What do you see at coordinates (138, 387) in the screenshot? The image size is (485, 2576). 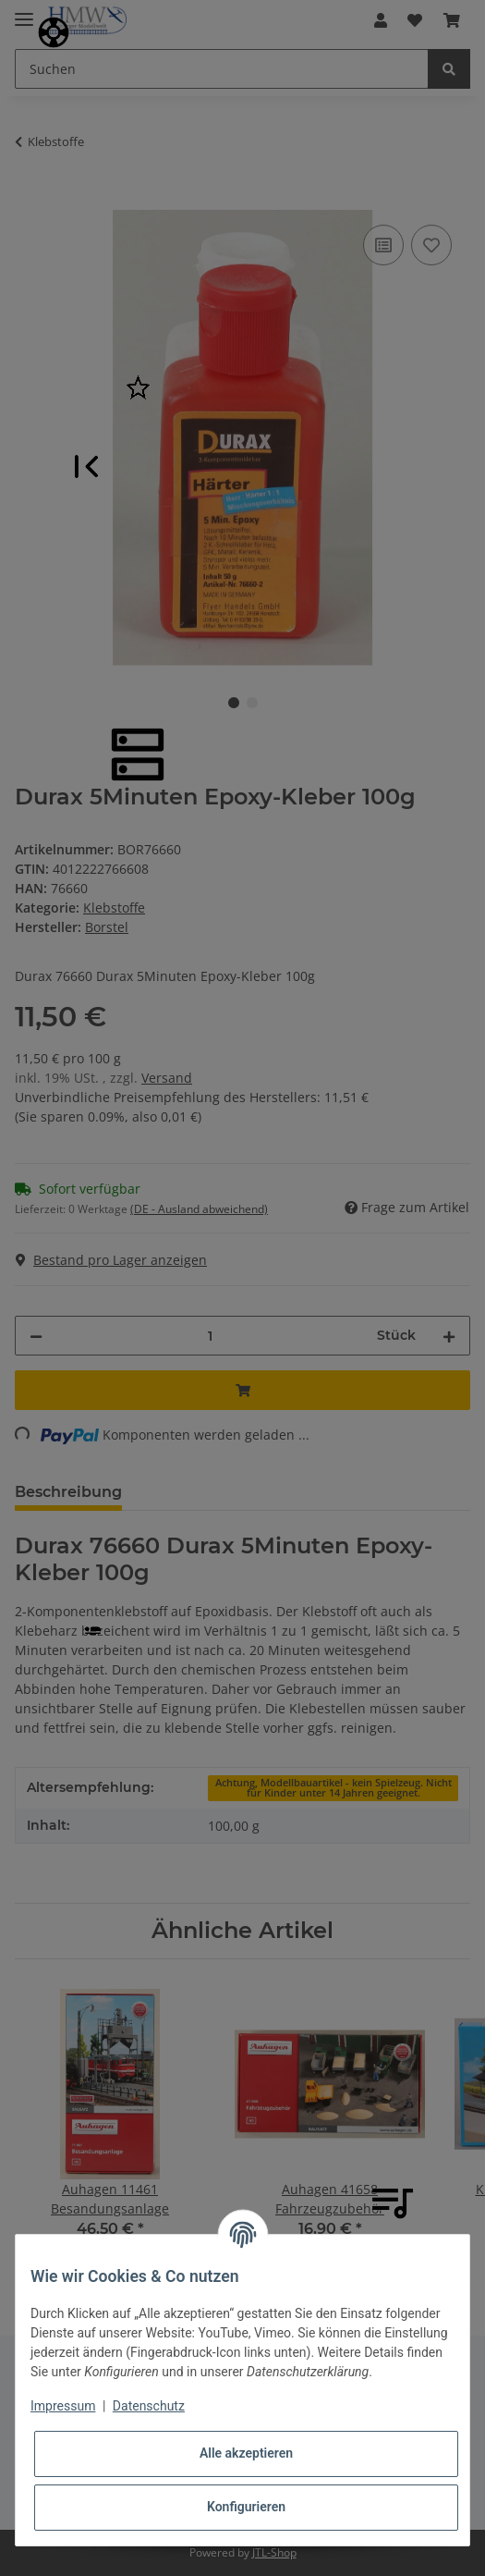 I see `add item to favorites` at bounding box center [138, 387].